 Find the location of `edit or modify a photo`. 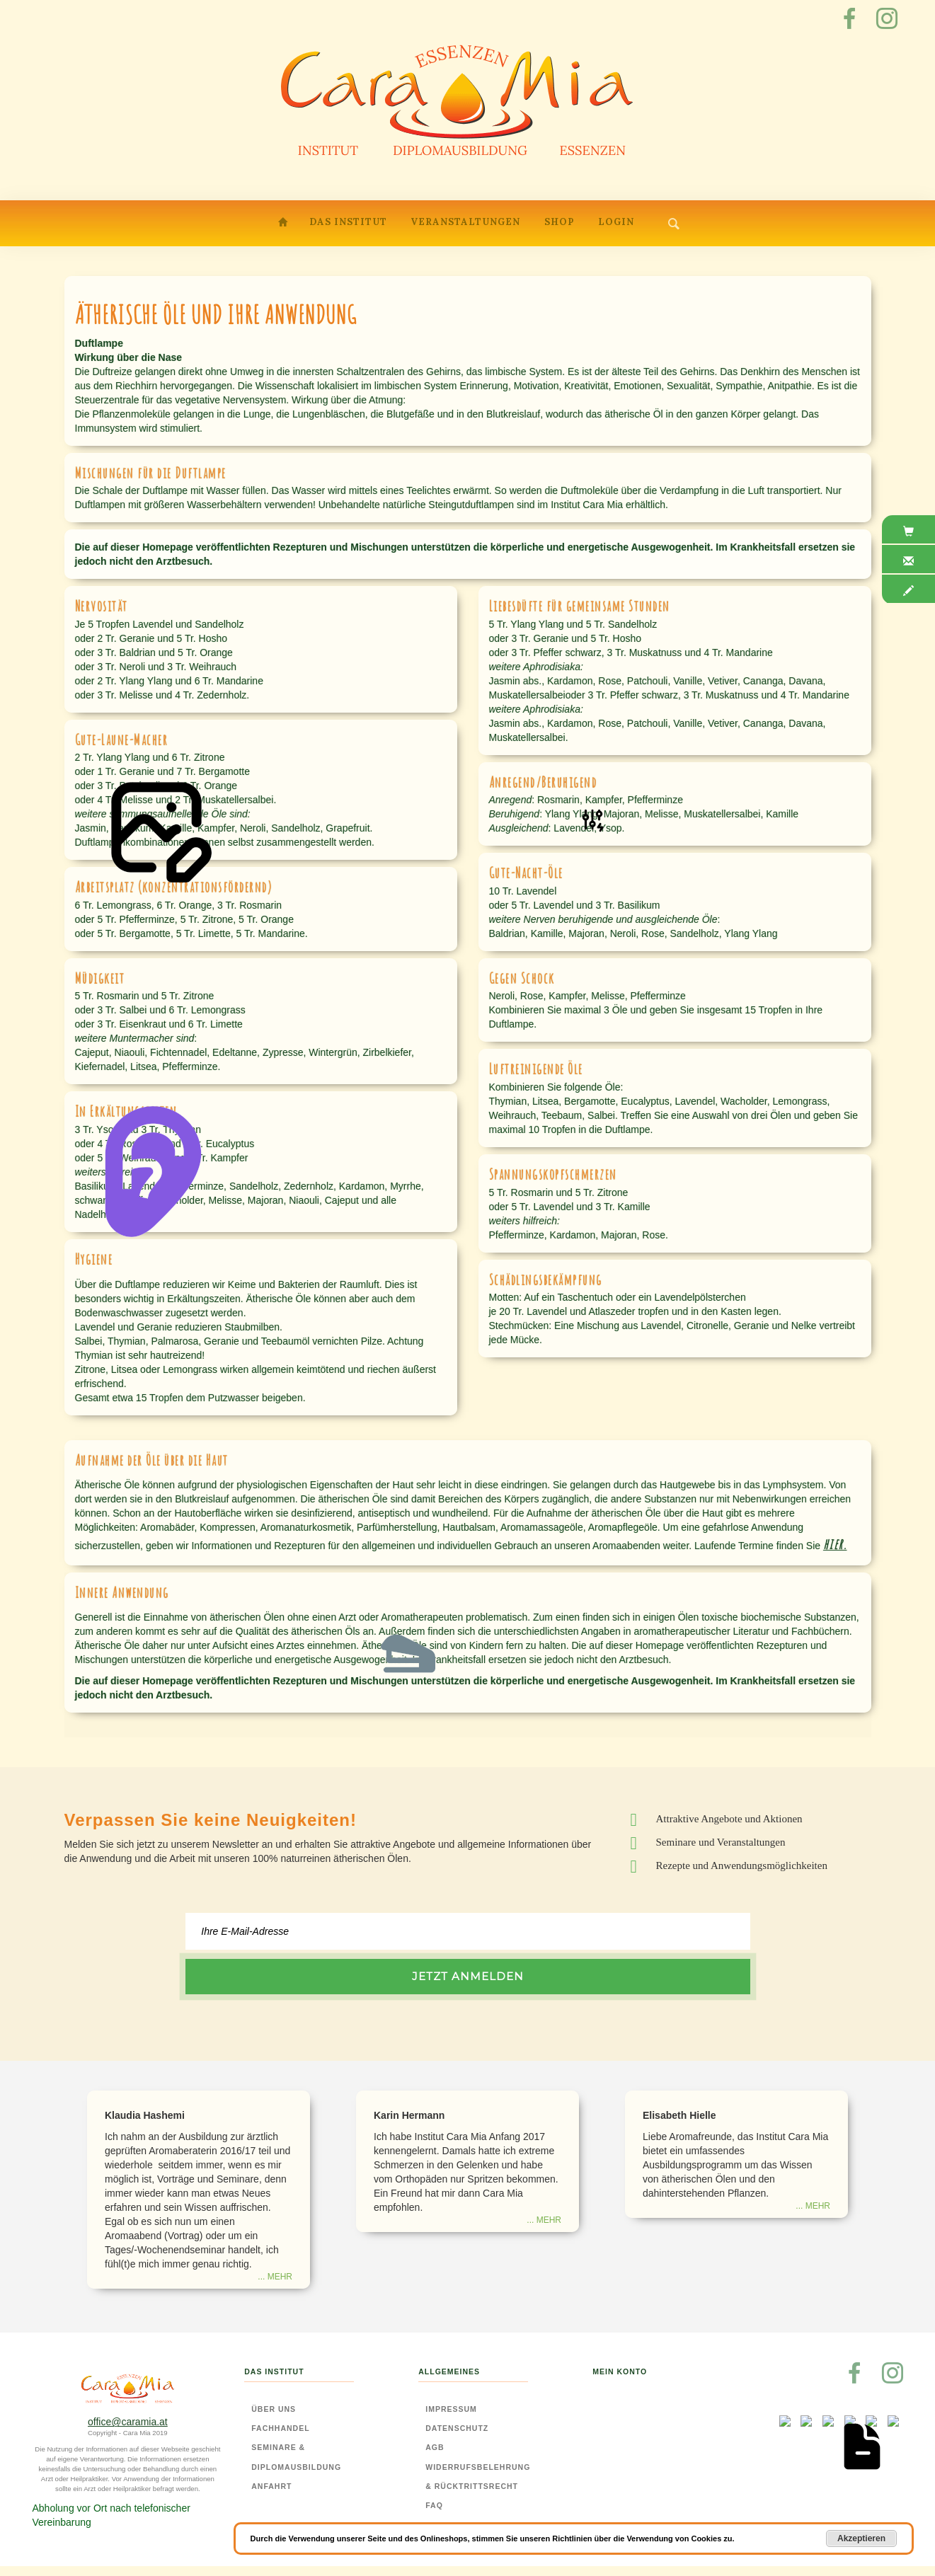

edit or modify a photo is located at coordinates (156, 827).